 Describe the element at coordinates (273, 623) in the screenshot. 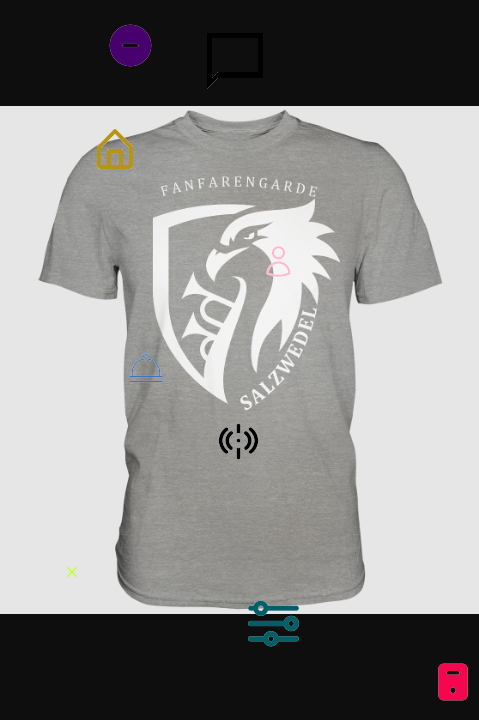

I see `adjust settings or preferences` at that location.